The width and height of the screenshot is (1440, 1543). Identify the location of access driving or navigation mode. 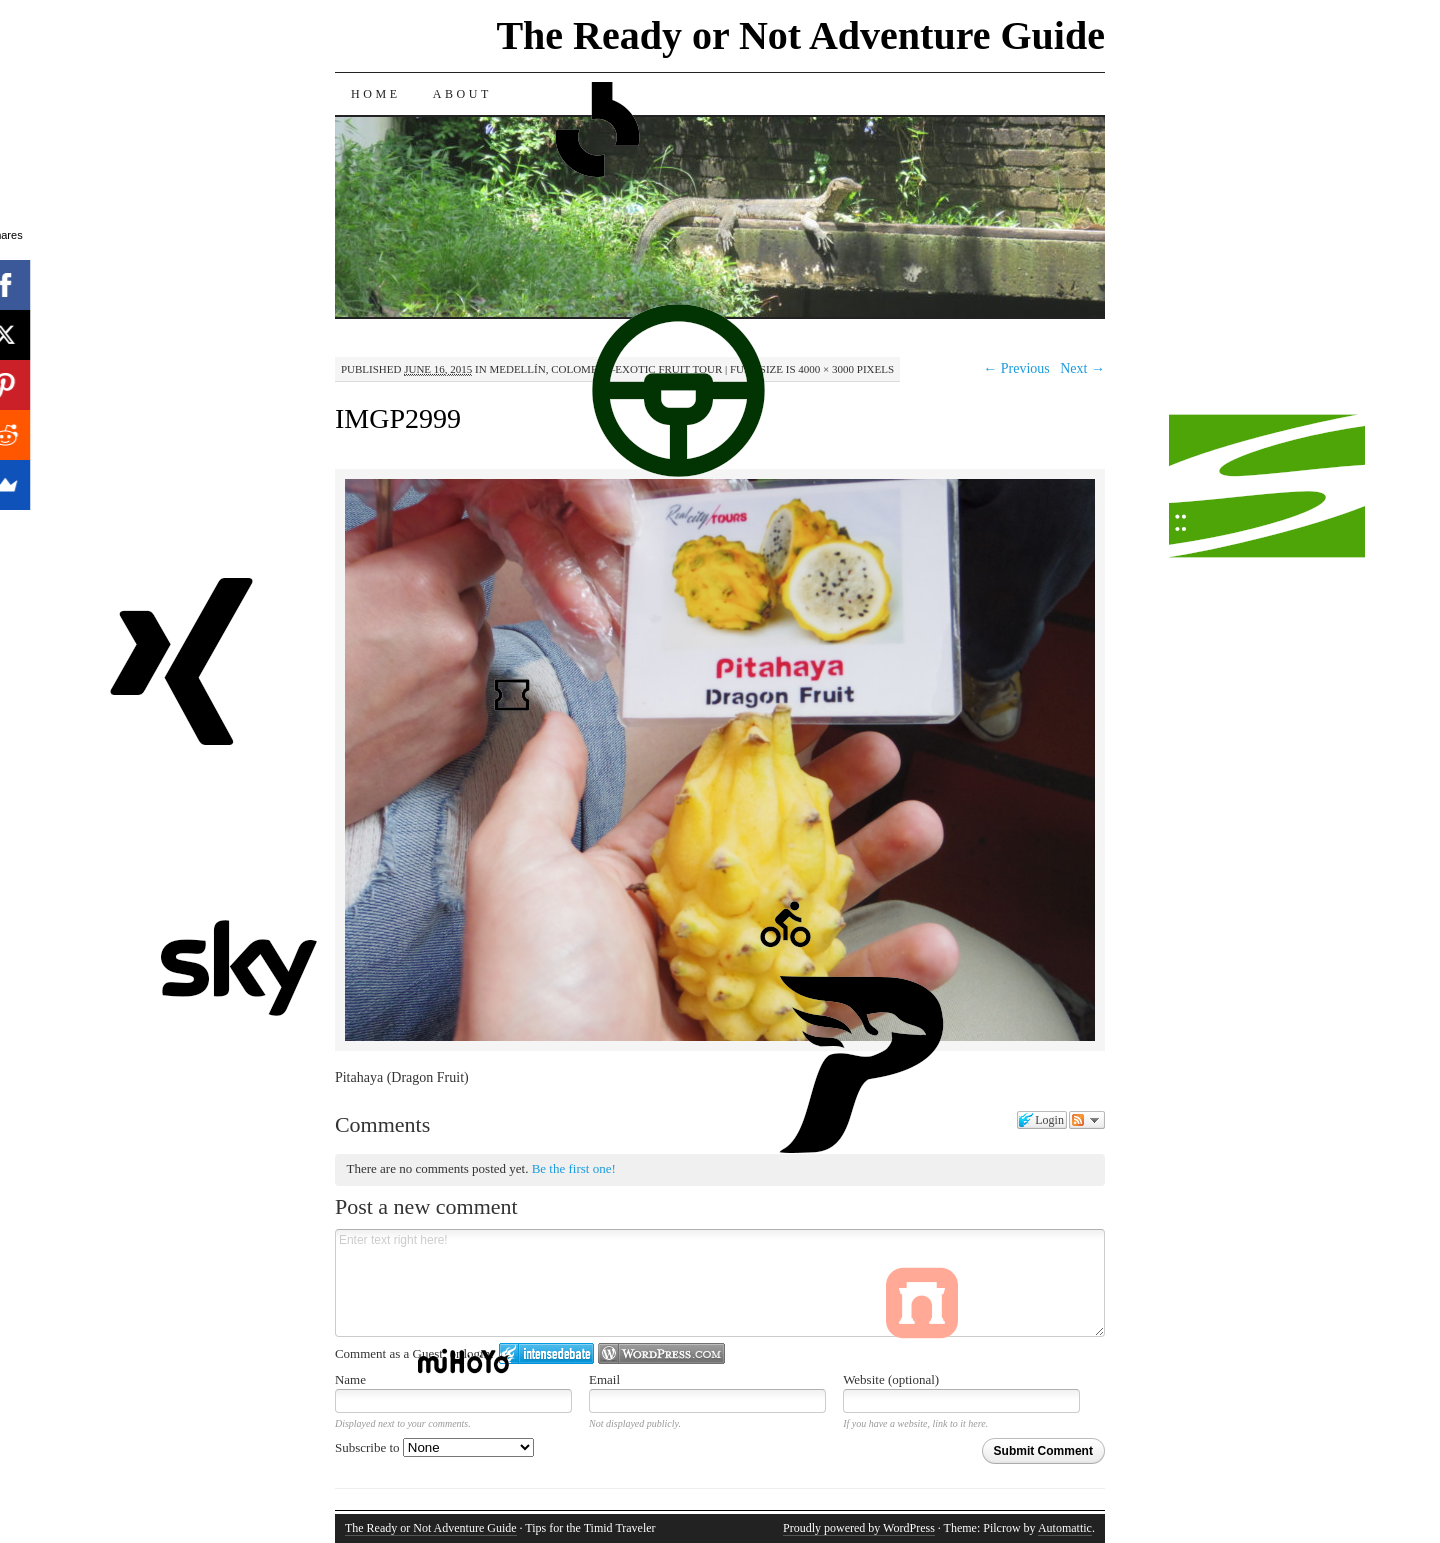
(678, 390).